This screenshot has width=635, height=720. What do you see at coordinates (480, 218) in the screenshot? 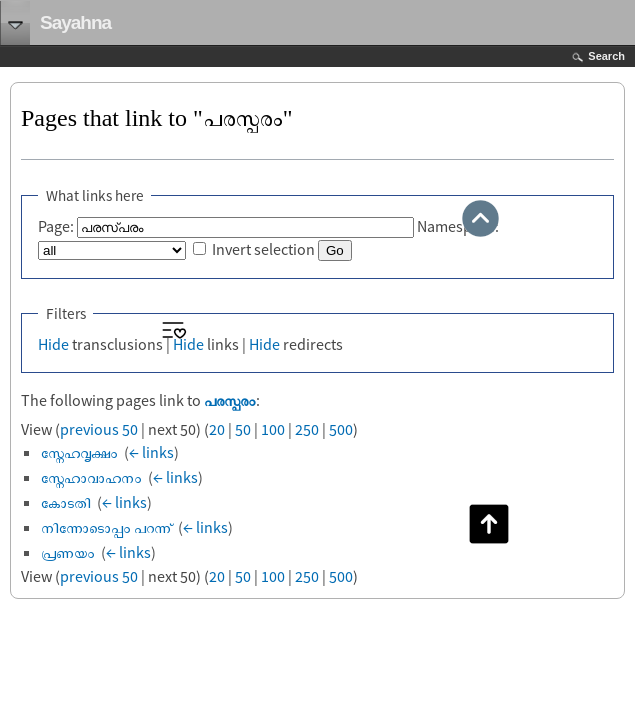
I see `scroll to top of page` at bounding box center [480, 218].